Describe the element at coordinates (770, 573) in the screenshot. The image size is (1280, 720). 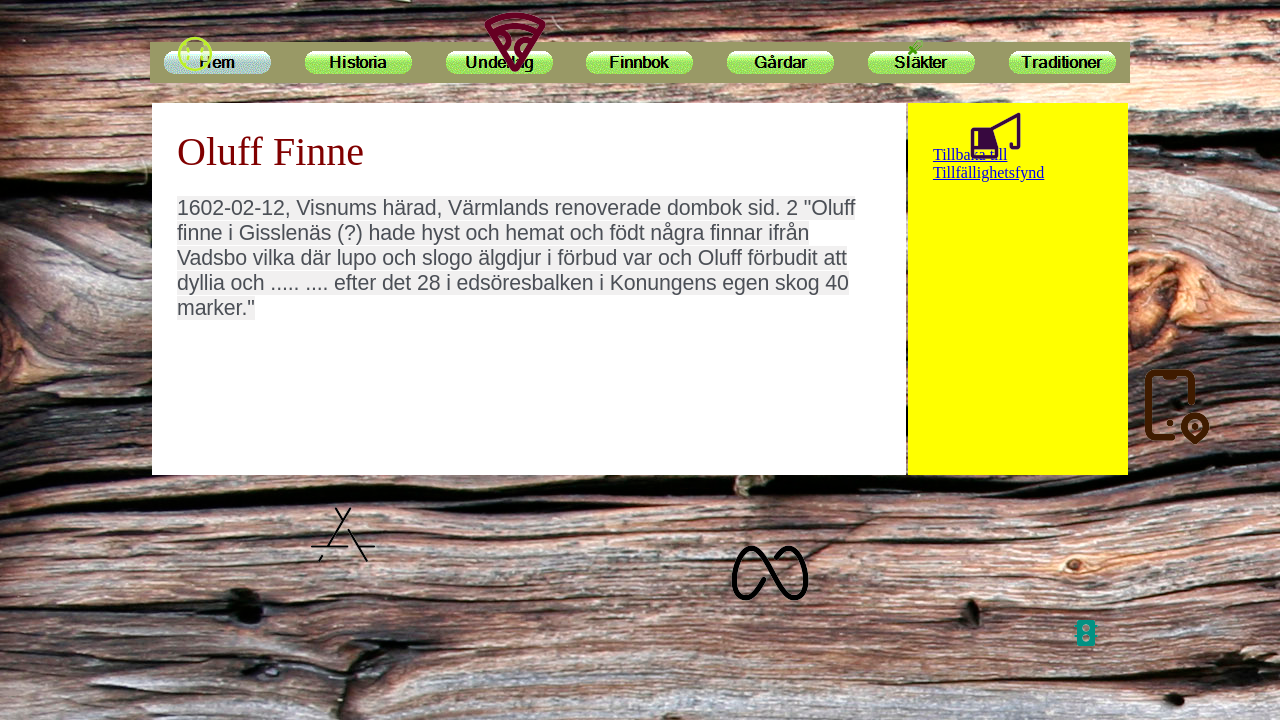
I see `meta company logo` at that location.